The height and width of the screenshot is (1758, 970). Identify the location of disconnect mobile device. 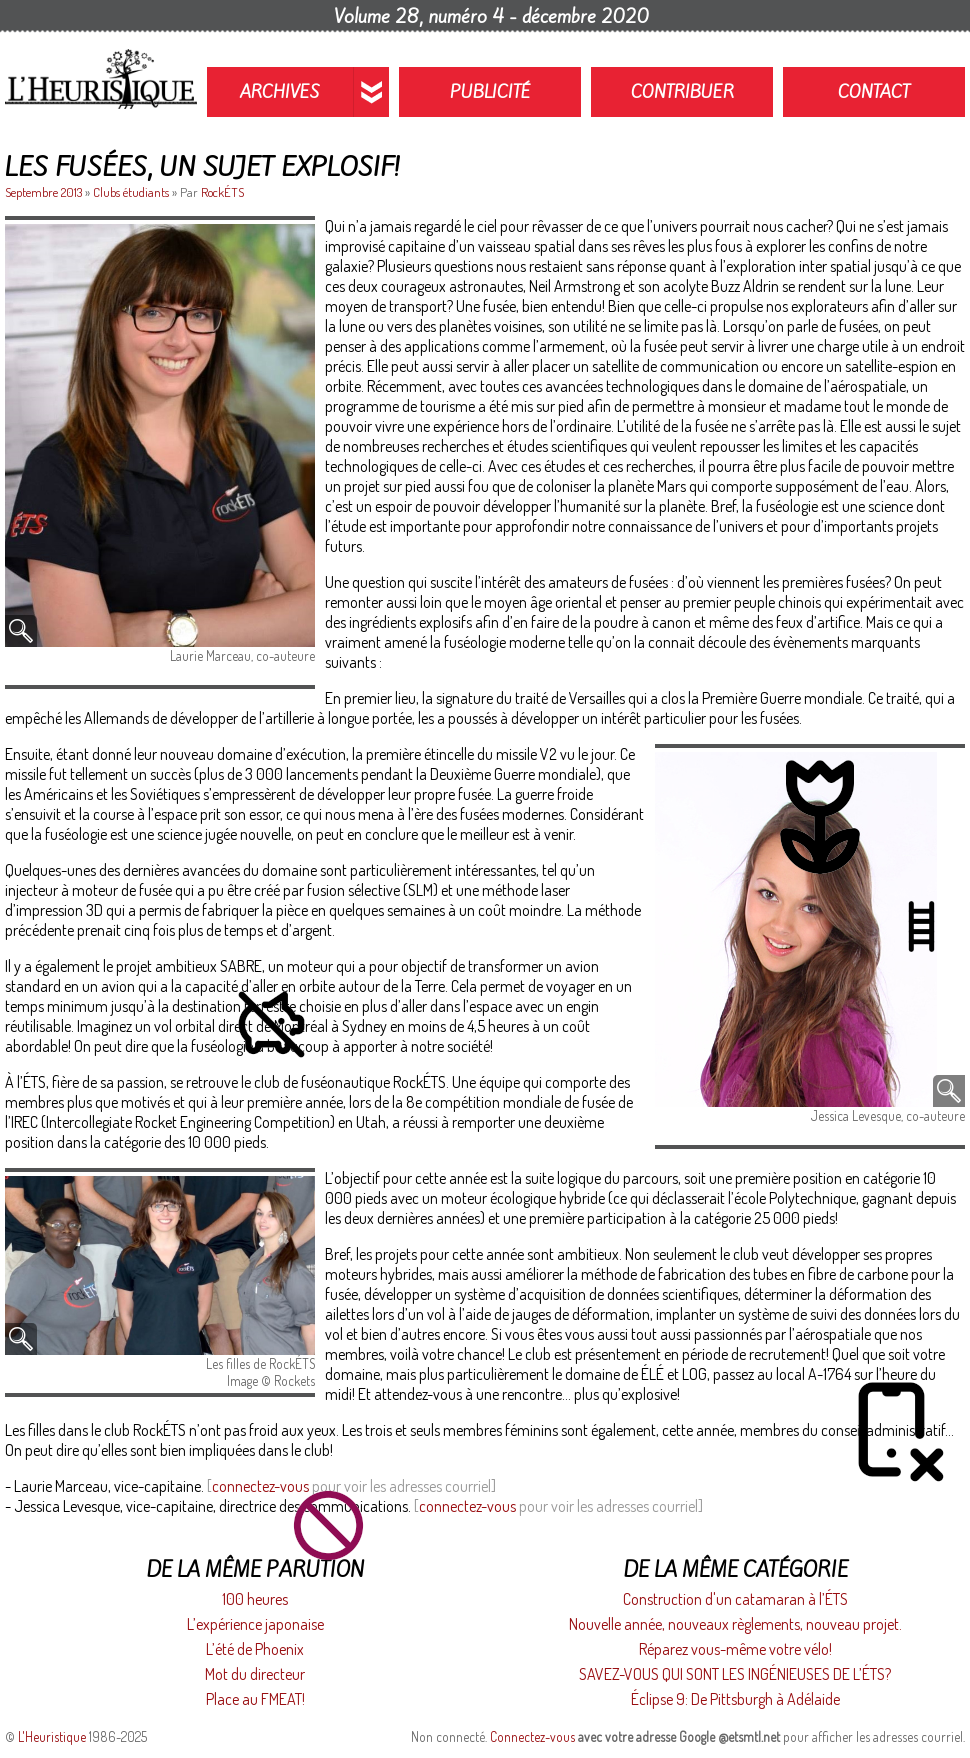
(891, 1429).